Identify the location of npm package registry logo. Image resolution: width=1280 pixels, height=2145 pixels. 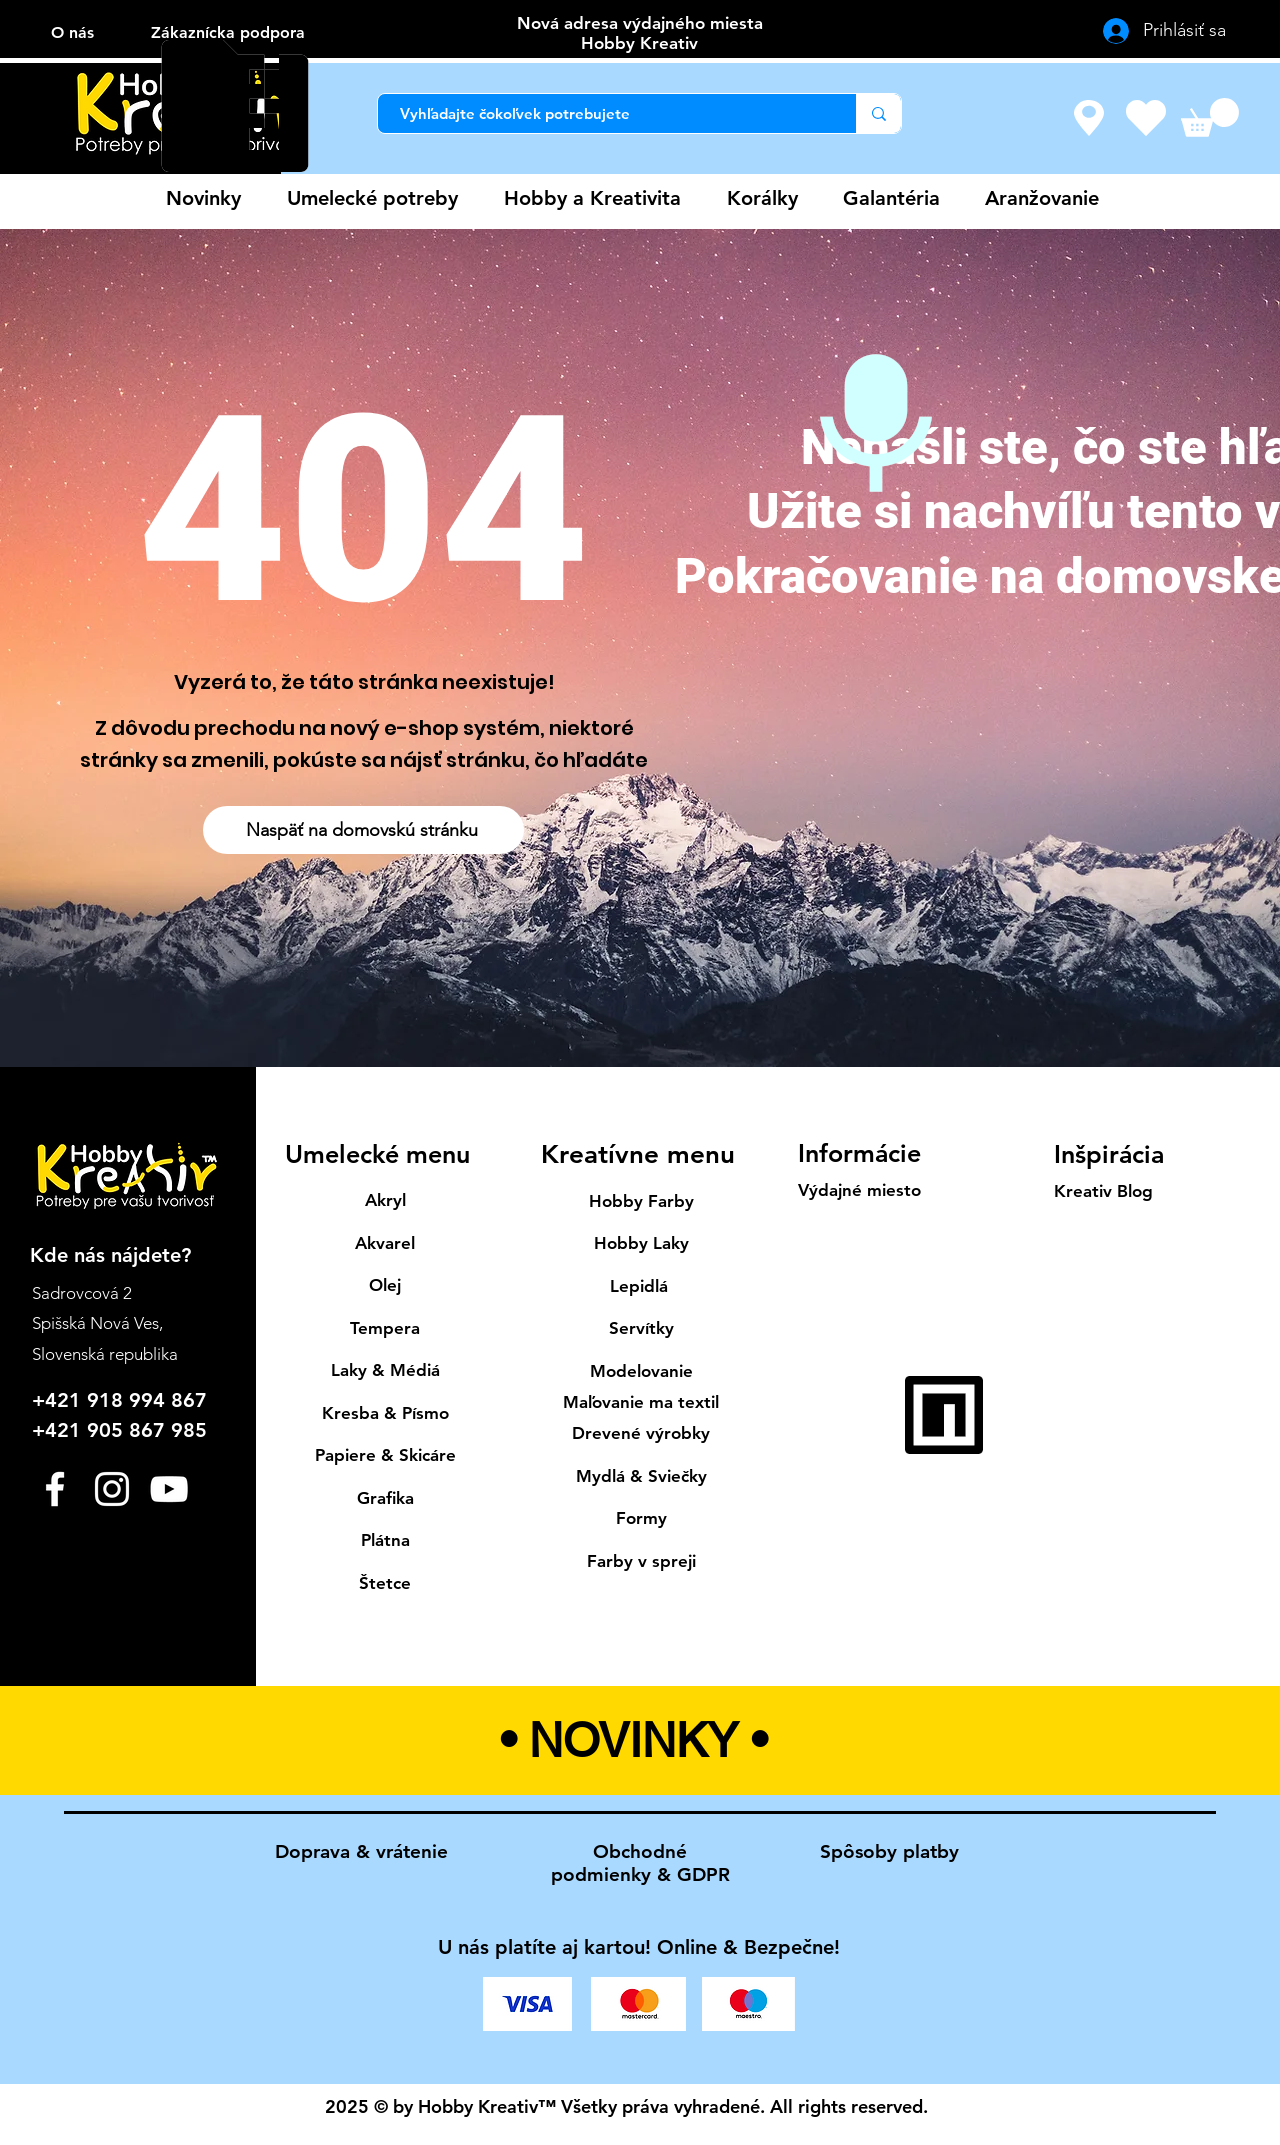
(944, 1415).